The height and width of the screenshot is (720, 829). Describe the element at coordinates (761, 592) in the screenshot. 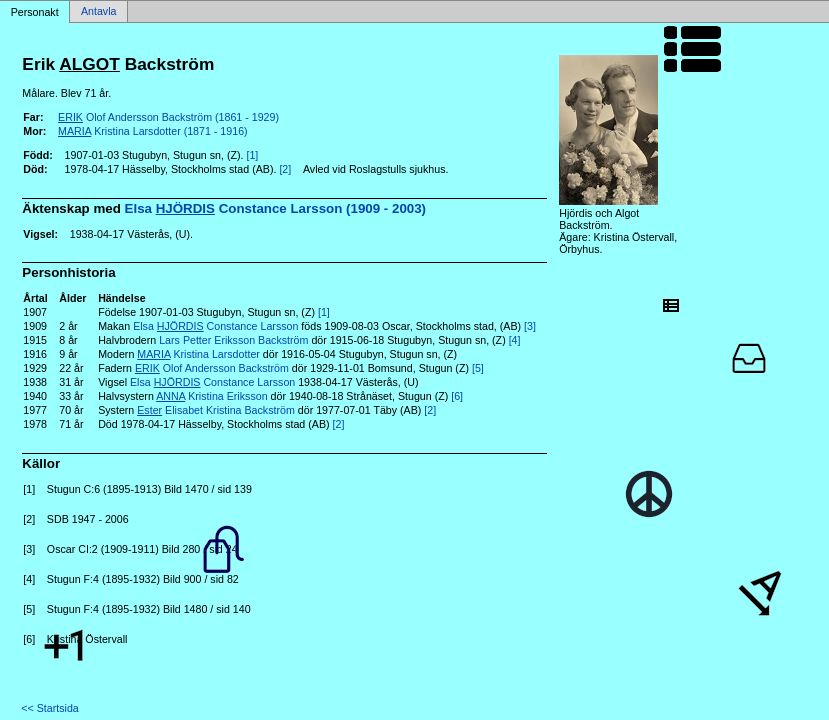

I see `rotate text at a downward angle` at that location.